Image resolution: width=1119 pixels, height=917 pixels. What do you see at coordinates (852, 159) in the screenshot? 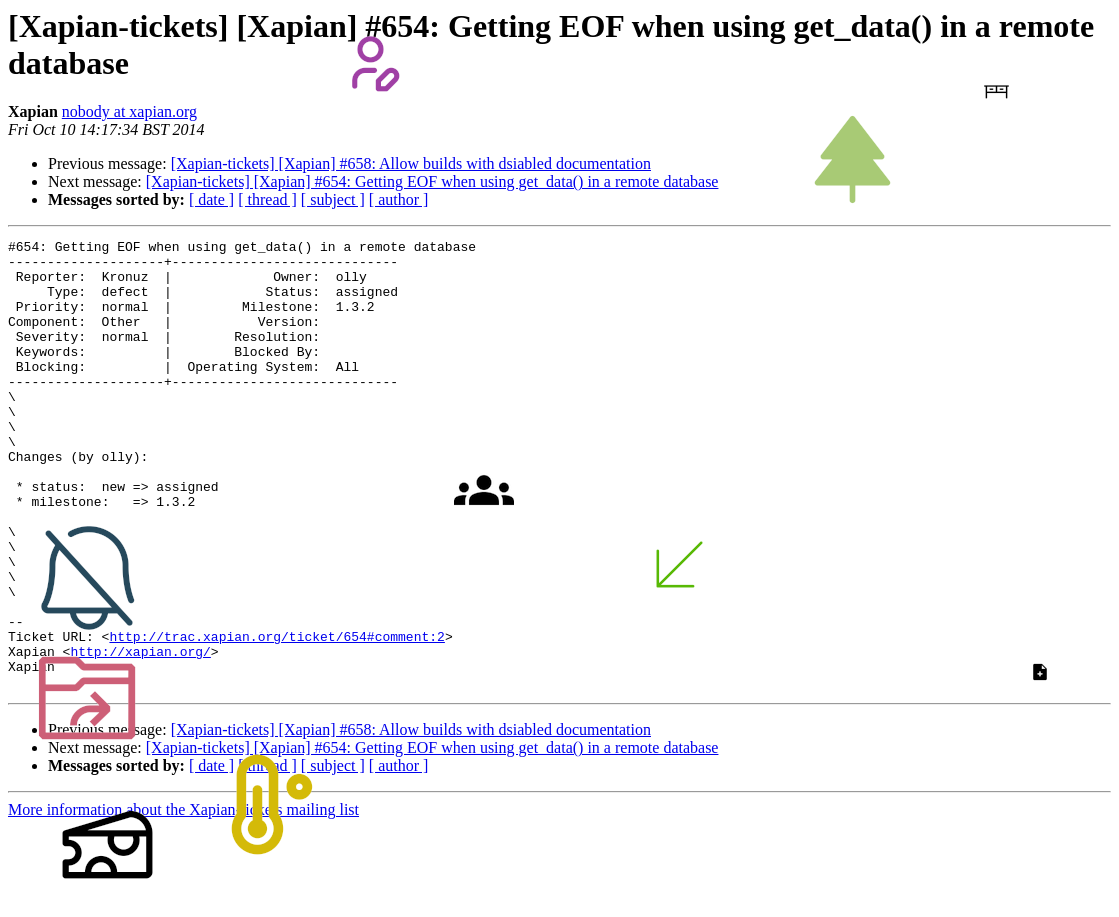
I see `indicates a park or nature area on a map` at bounding box center [852, 159].